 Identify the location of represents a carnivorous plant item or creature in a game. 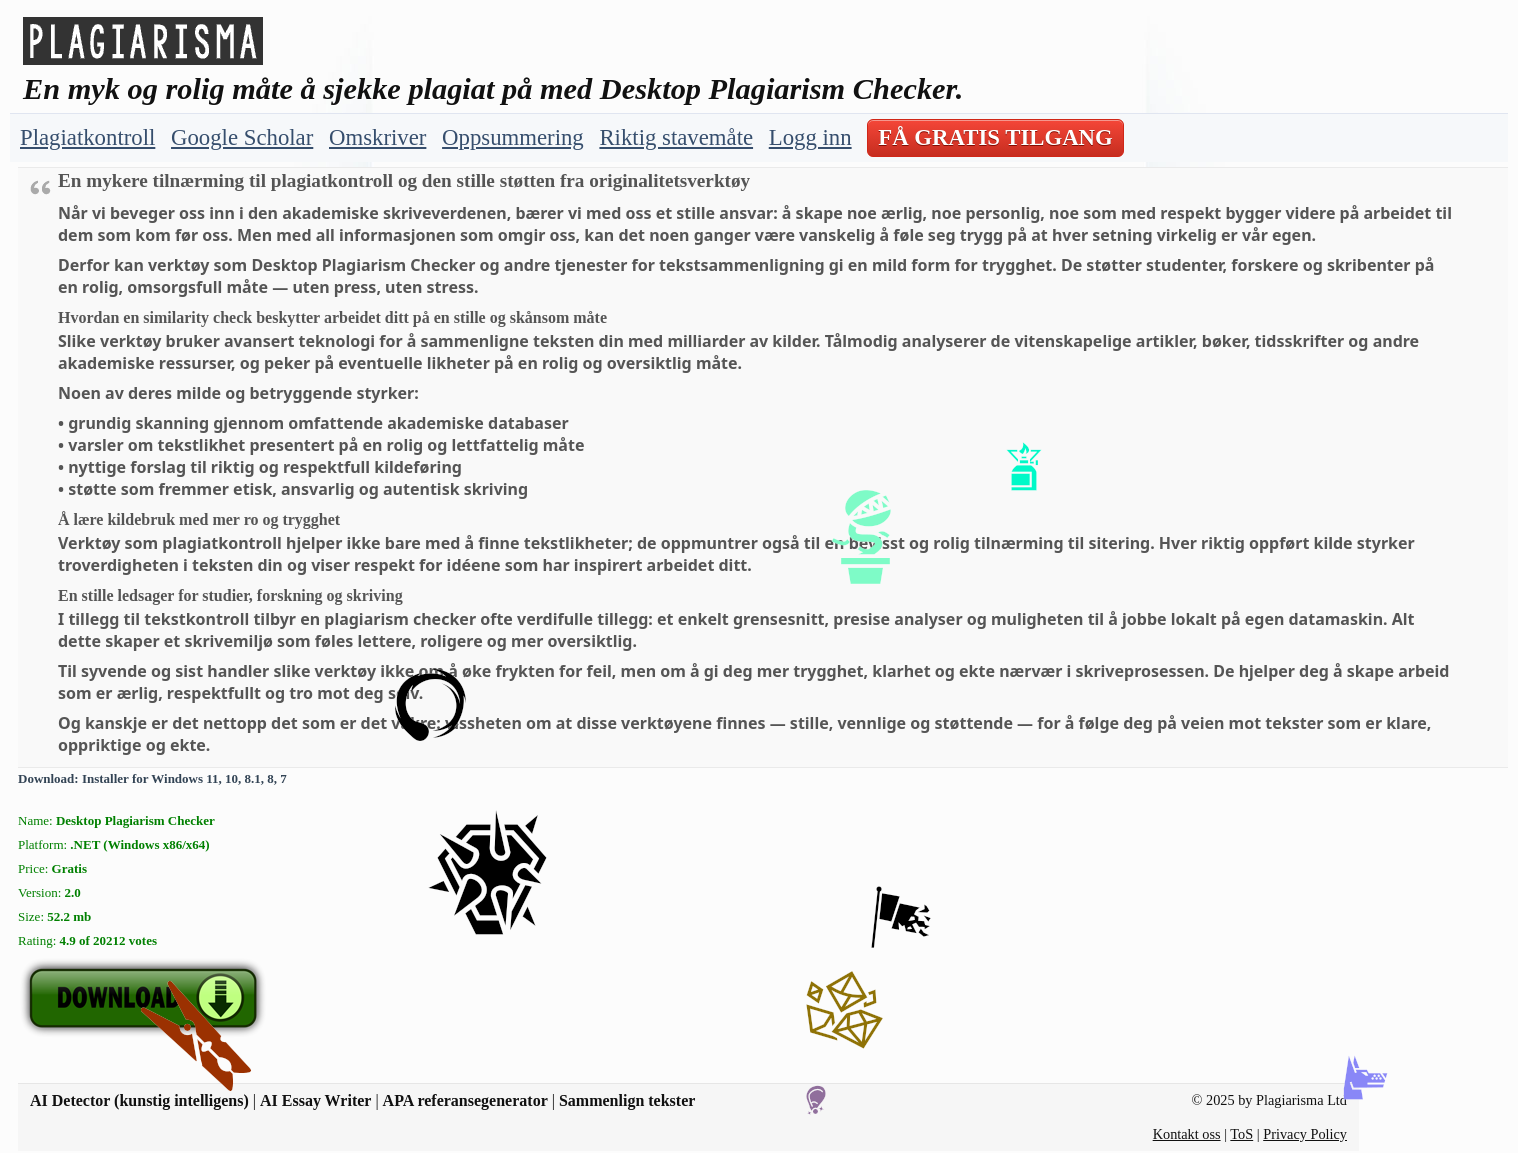
(865, 536).